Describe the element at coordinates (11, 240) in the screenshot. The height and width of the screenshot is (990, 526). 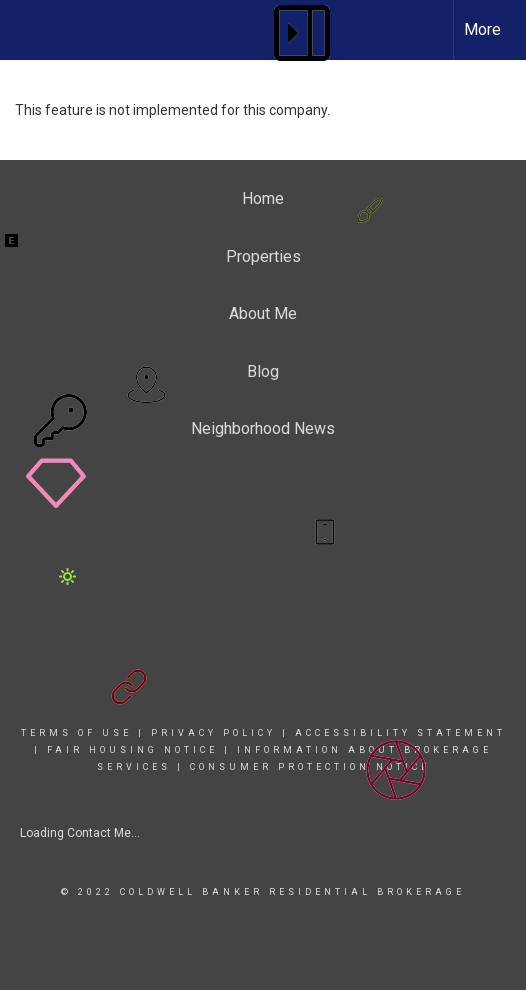
I see `indicates explicit content warning` at that location.